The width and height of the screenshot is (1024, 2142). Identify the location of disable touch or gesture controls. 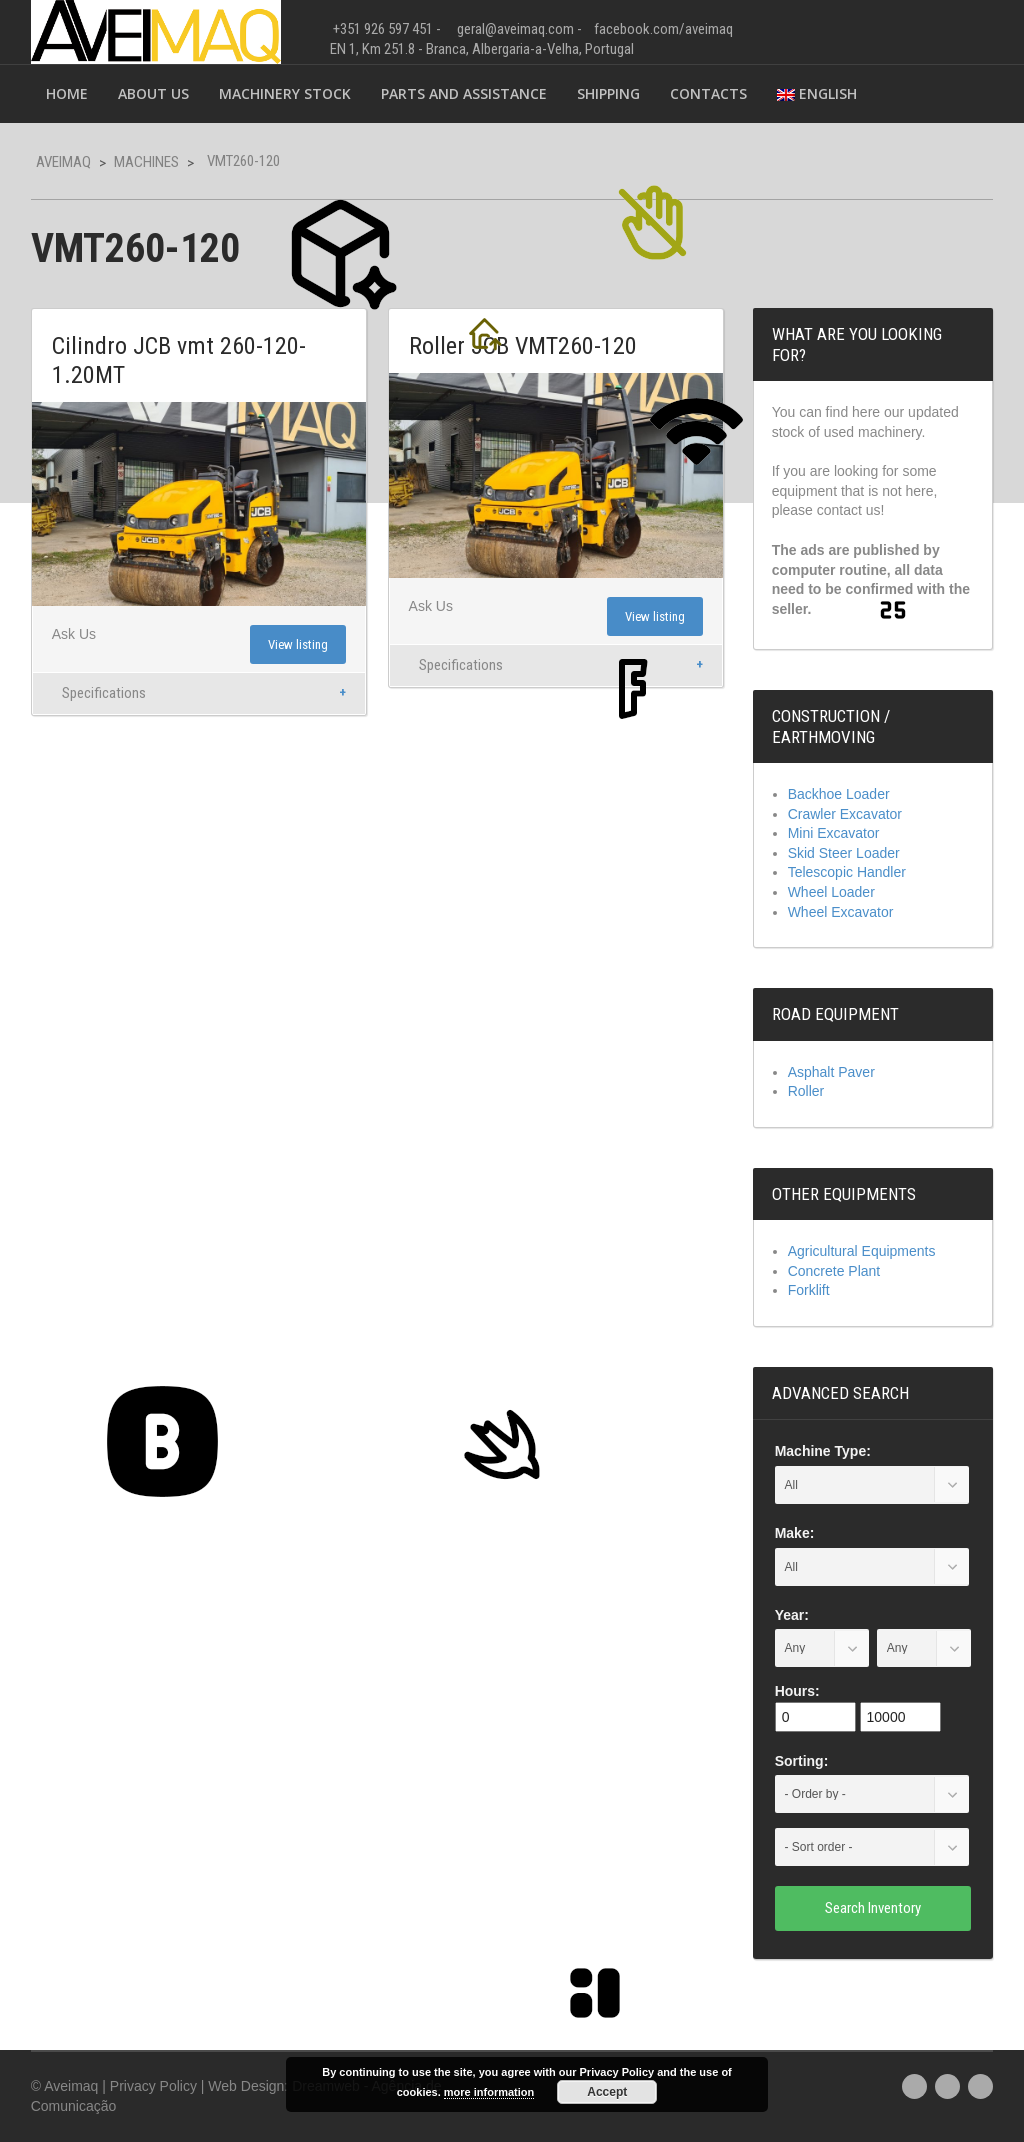
(652, 222).